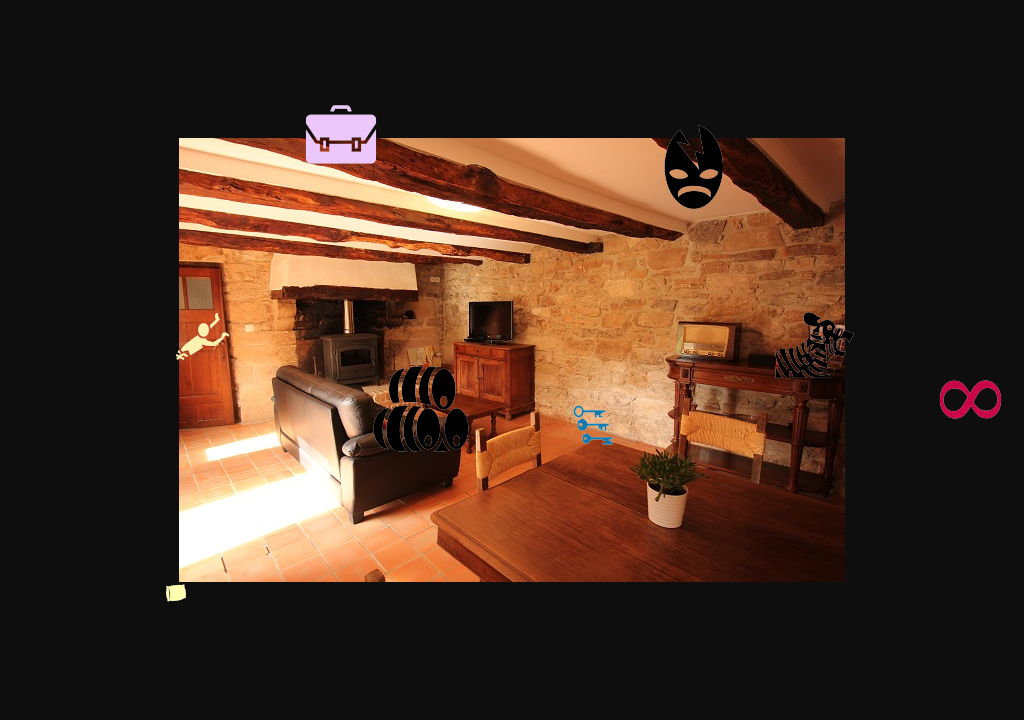 This screenshot has height=720, width=1024. I want to click on indicates a crawling or stealth movement mode, so click(202, 336).